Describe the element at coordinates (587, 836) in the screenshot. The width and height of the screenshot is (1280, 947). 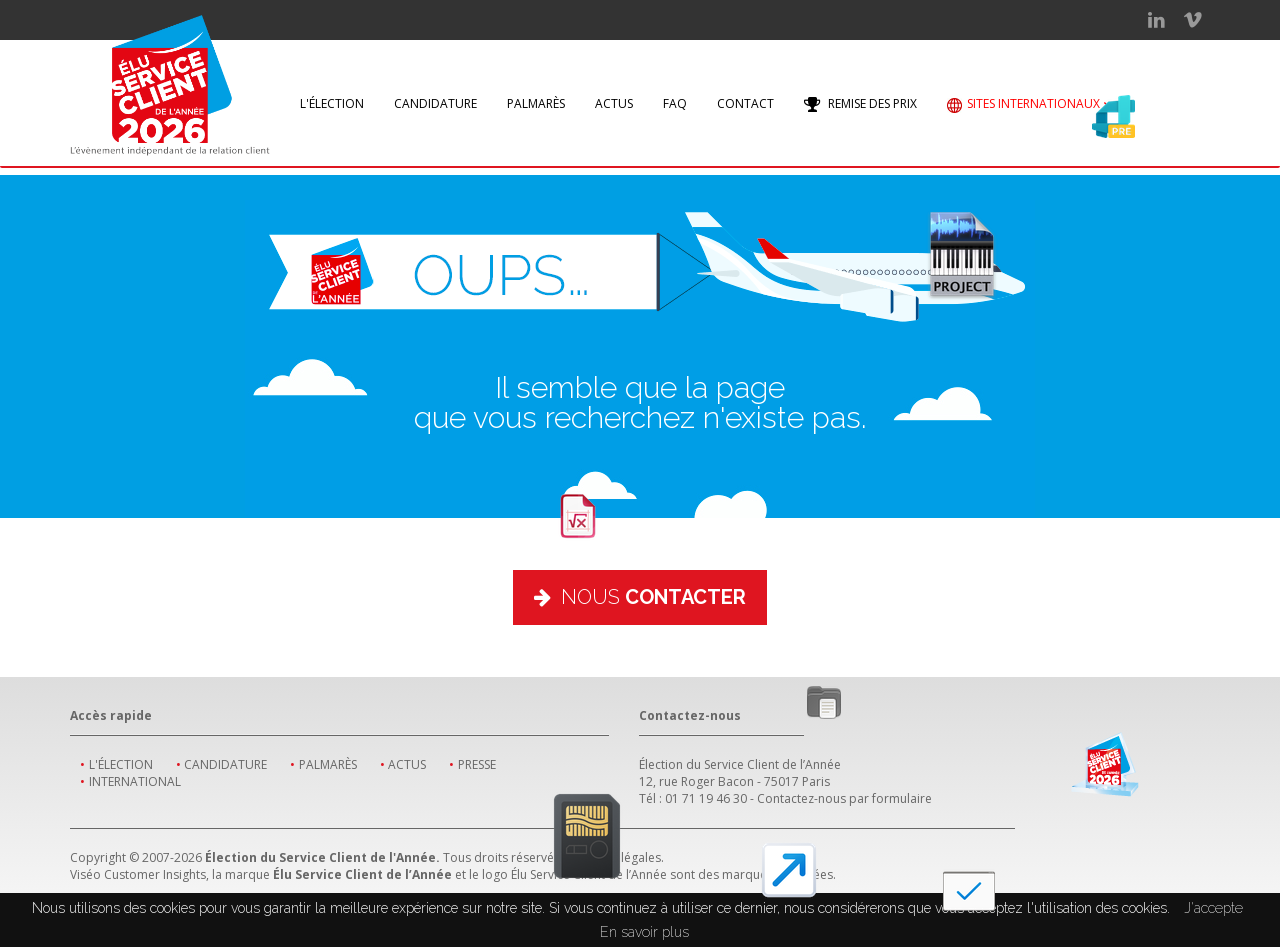
I see `access flash memory or SD card storage` at that location.